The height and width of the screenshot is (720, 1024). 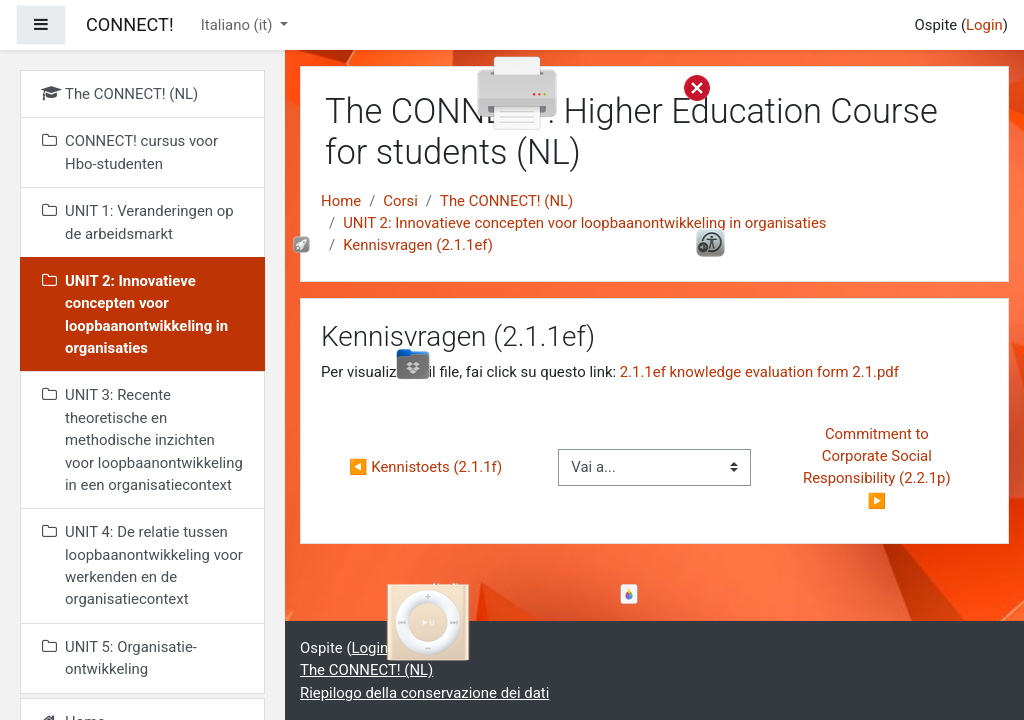 What do you see at coordinates (428, 622) in the screenshot?
I see `iPod shuffle device in gold color` at bounding box center [428, 622].